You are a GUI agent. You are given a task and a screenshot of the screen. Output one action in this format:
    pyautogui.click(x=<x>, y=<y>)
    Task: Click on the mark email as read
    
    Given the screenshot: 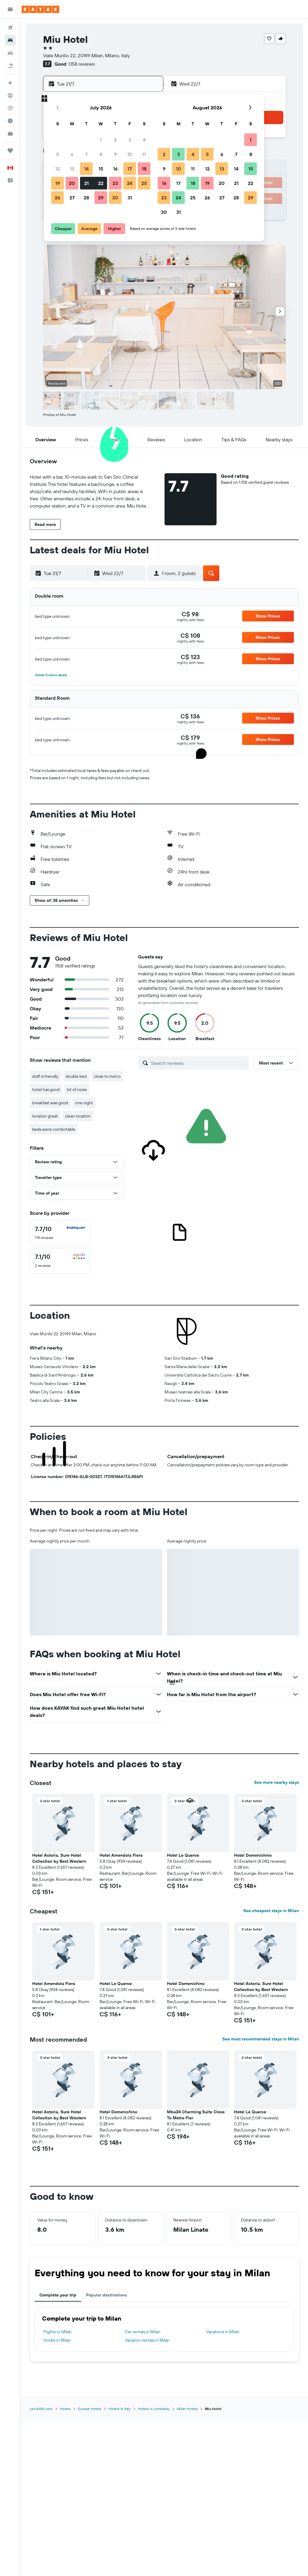 What is the action you would take?
    pyautogui.click(x=172, y=1683)
    